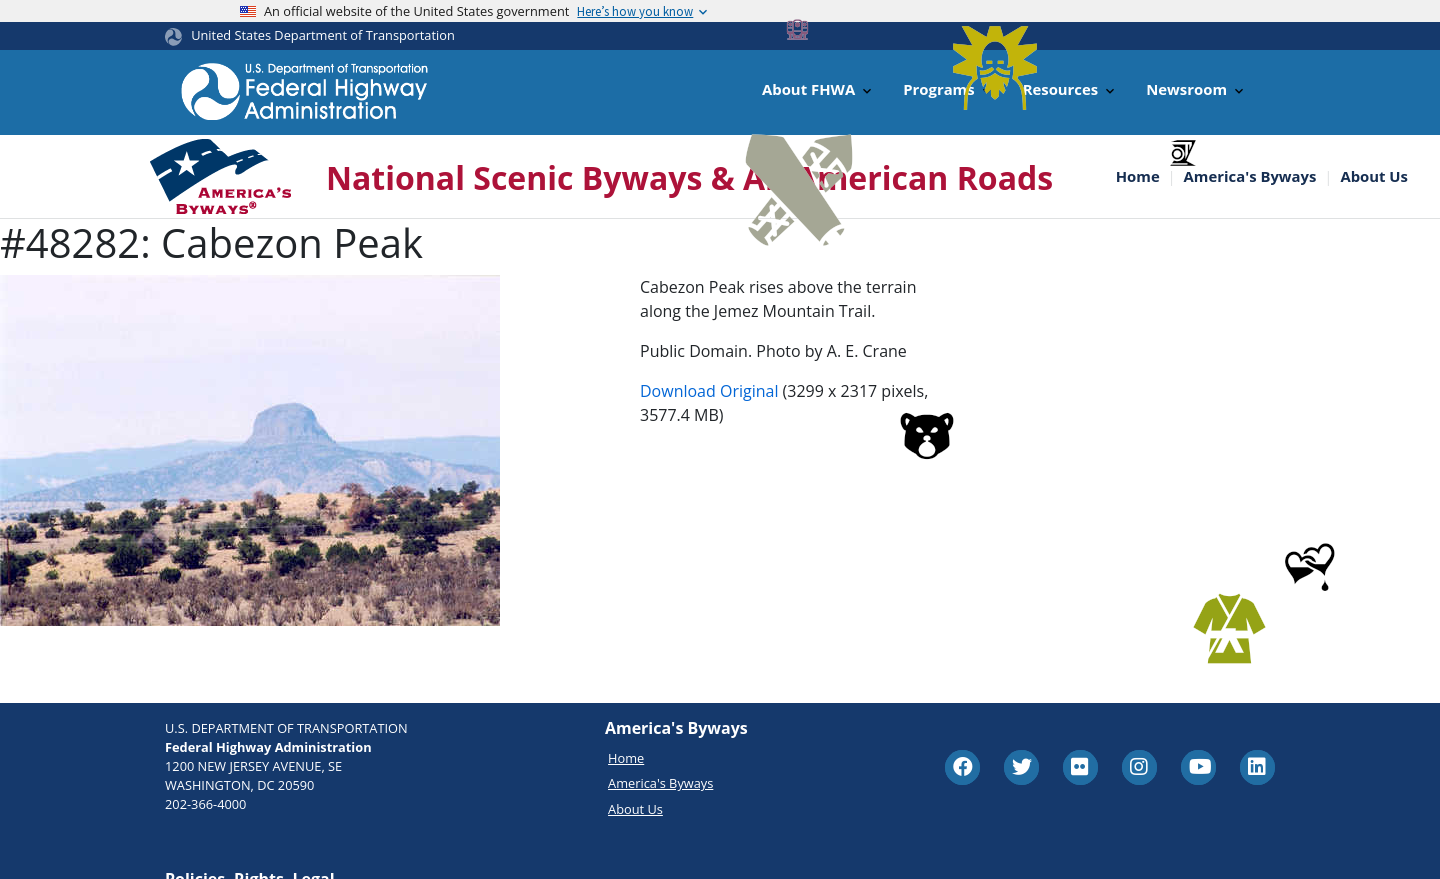  What do you see at coordinates (1183, 153) in the screenshot?
I see `abstract game element or power-up` at bounding box center [1183, 153].